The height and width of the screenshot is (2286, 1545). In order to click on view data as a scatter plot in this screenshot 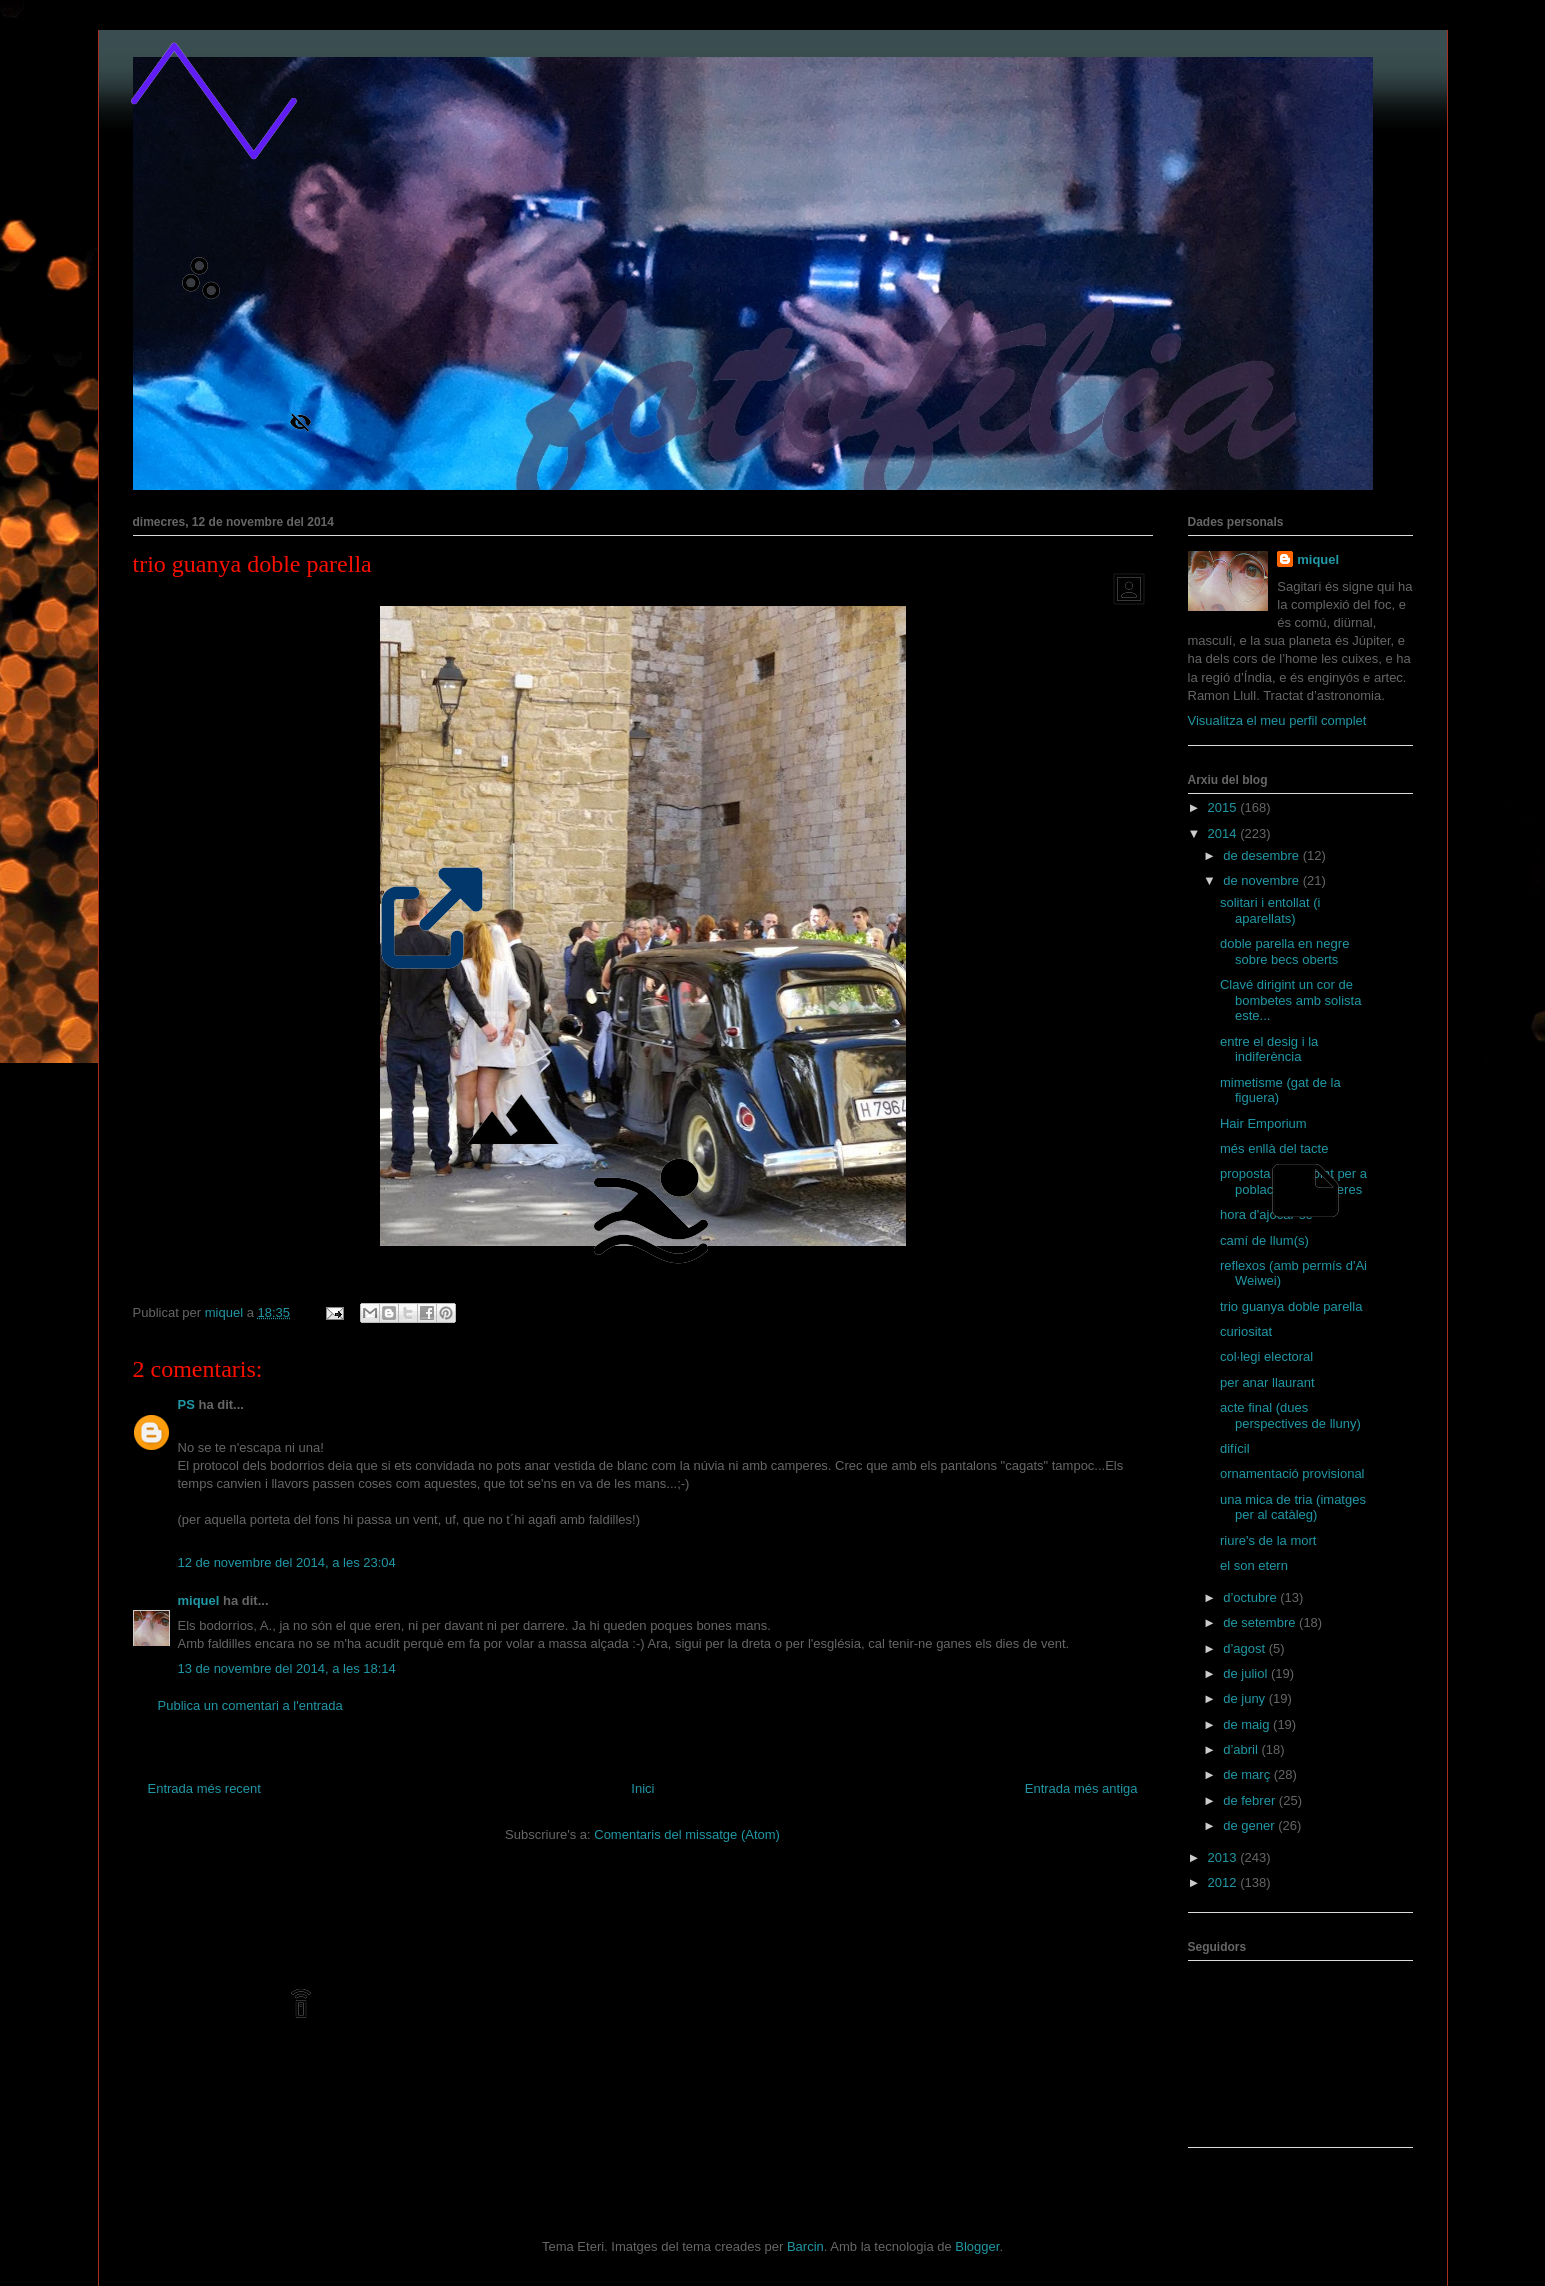, I will do `click(201, 278)`.